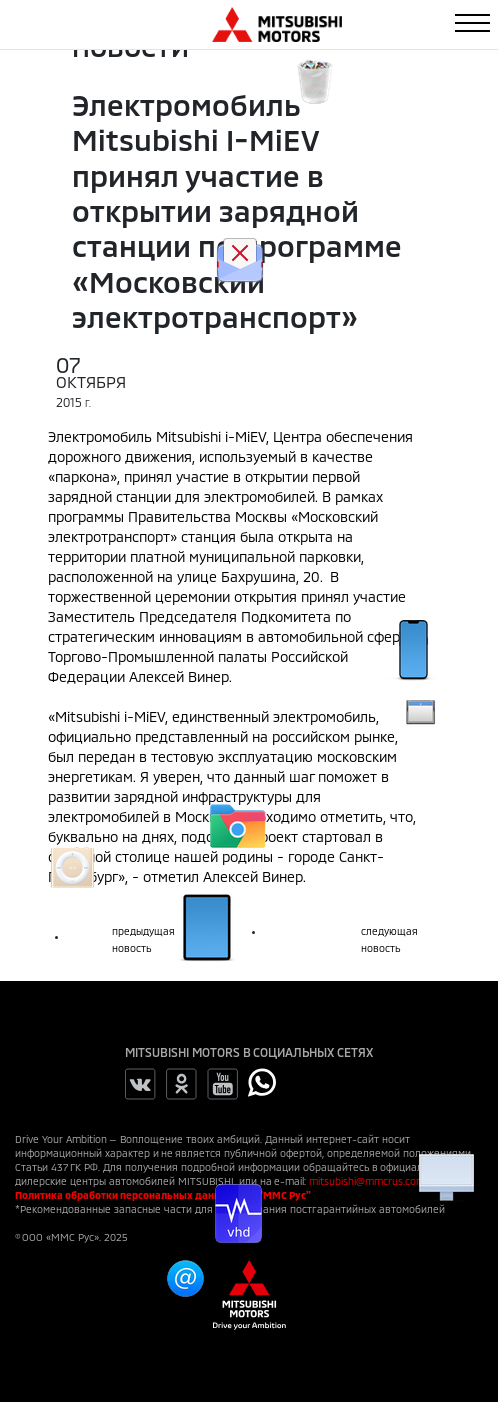 This screenshot has width=498, height=1402. What do you see at coordinates (207, 928) in the screenshot?
I see `iPad Air device icon` at bounding box center [207, 928].